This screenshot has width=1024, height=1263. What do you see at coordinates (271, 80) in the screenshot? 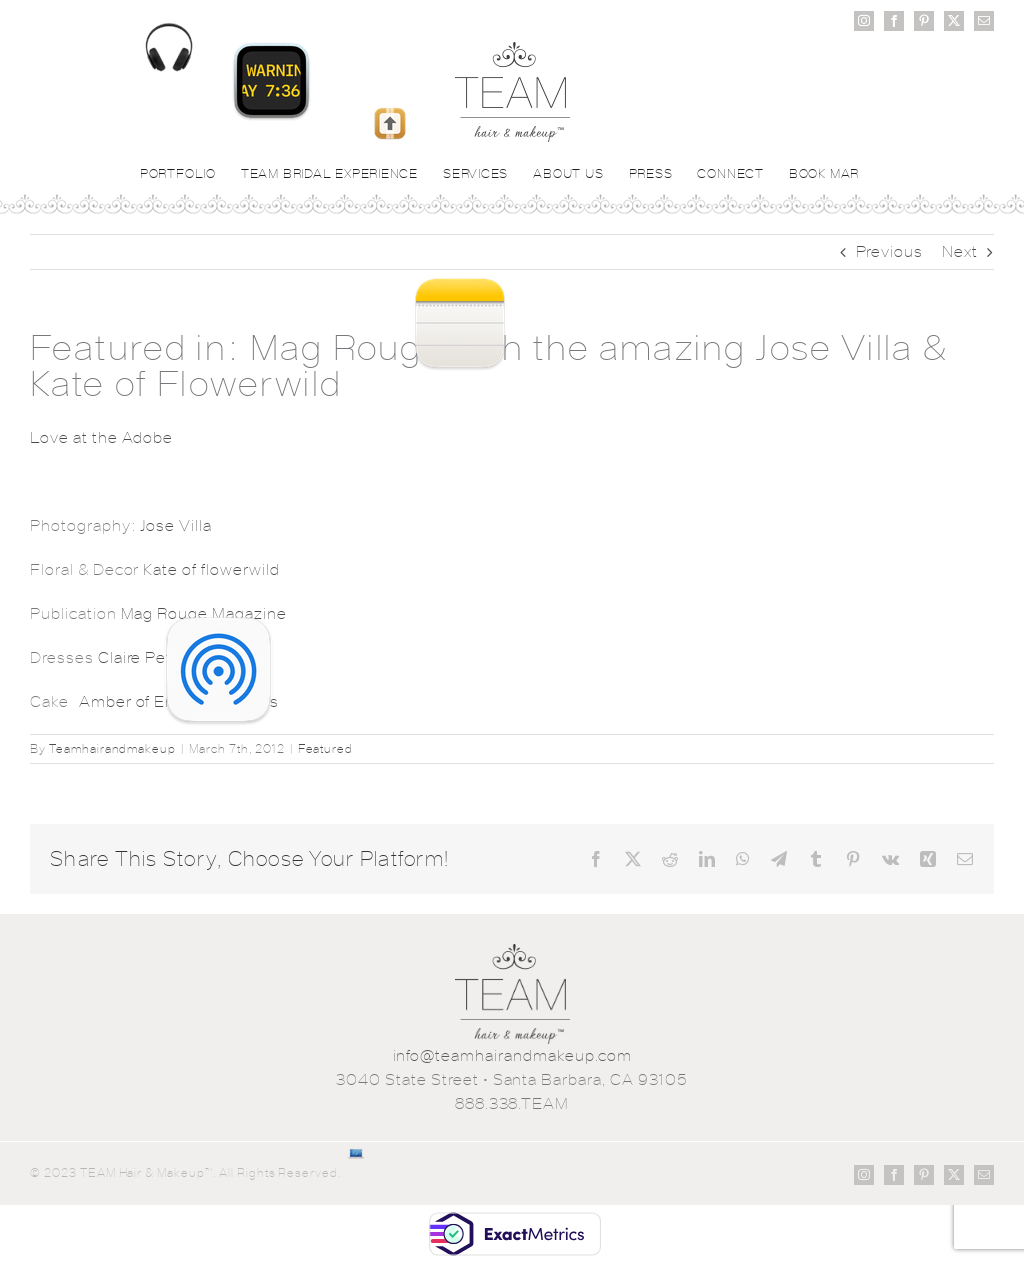
I see `open the console app to view system logs` at bounding box center [271, 80].